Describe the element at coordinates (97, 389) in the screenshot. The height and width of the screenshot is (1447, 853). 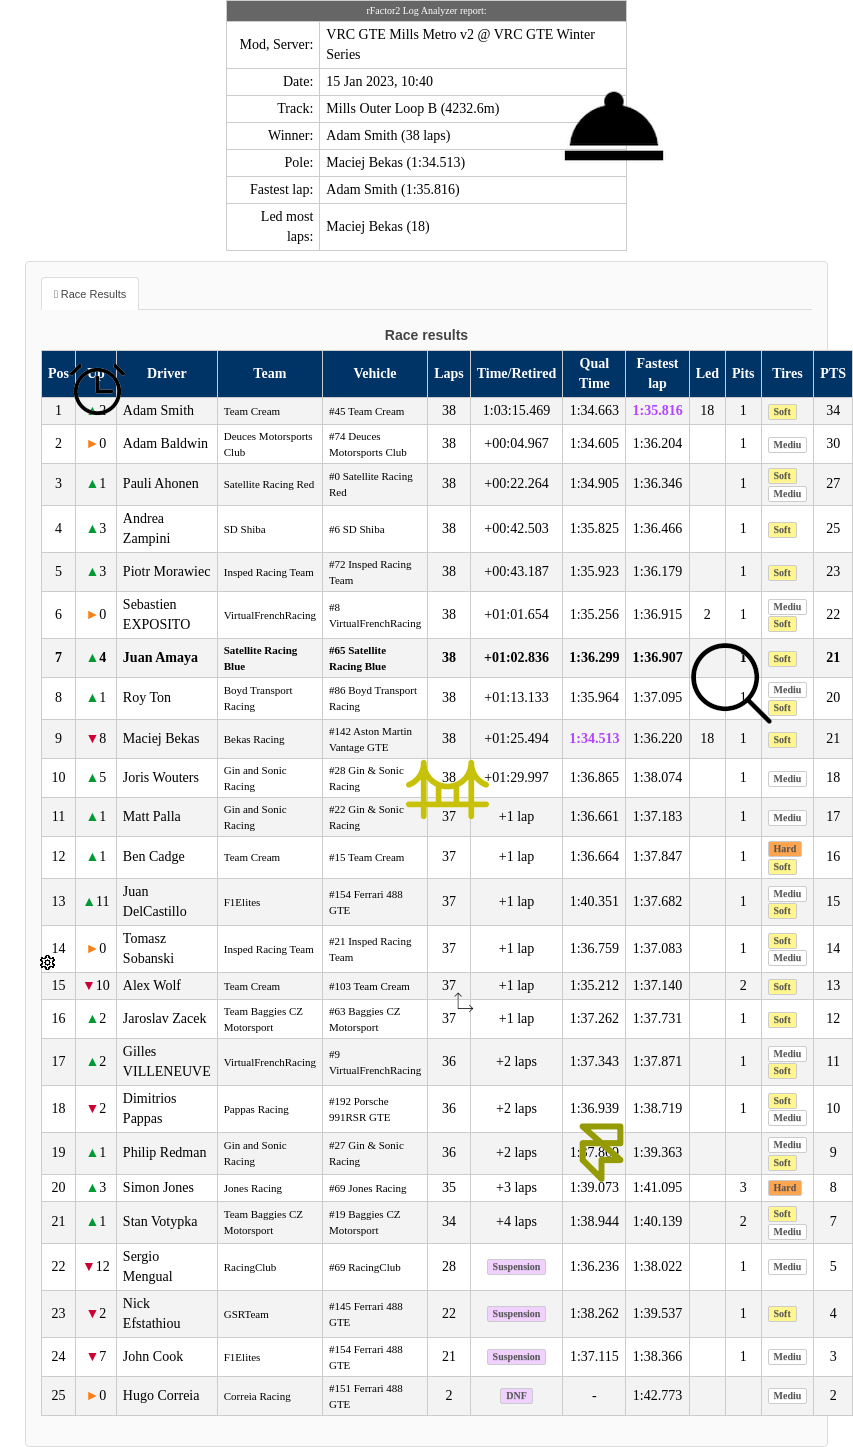
I see `set or manage alarms` at that location.